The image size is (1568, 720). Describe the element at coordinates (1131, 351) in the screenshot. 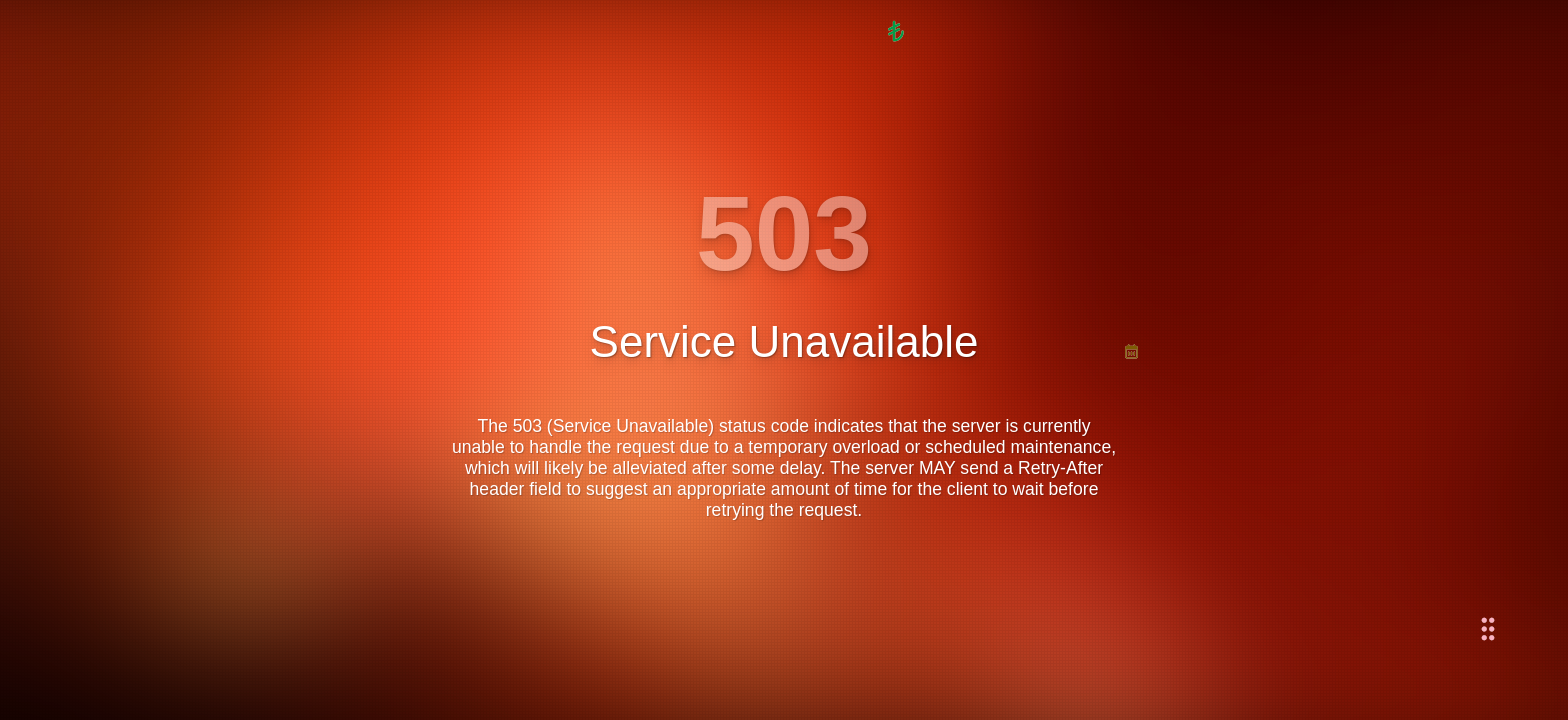

I see `view monthly calendar` at that location.